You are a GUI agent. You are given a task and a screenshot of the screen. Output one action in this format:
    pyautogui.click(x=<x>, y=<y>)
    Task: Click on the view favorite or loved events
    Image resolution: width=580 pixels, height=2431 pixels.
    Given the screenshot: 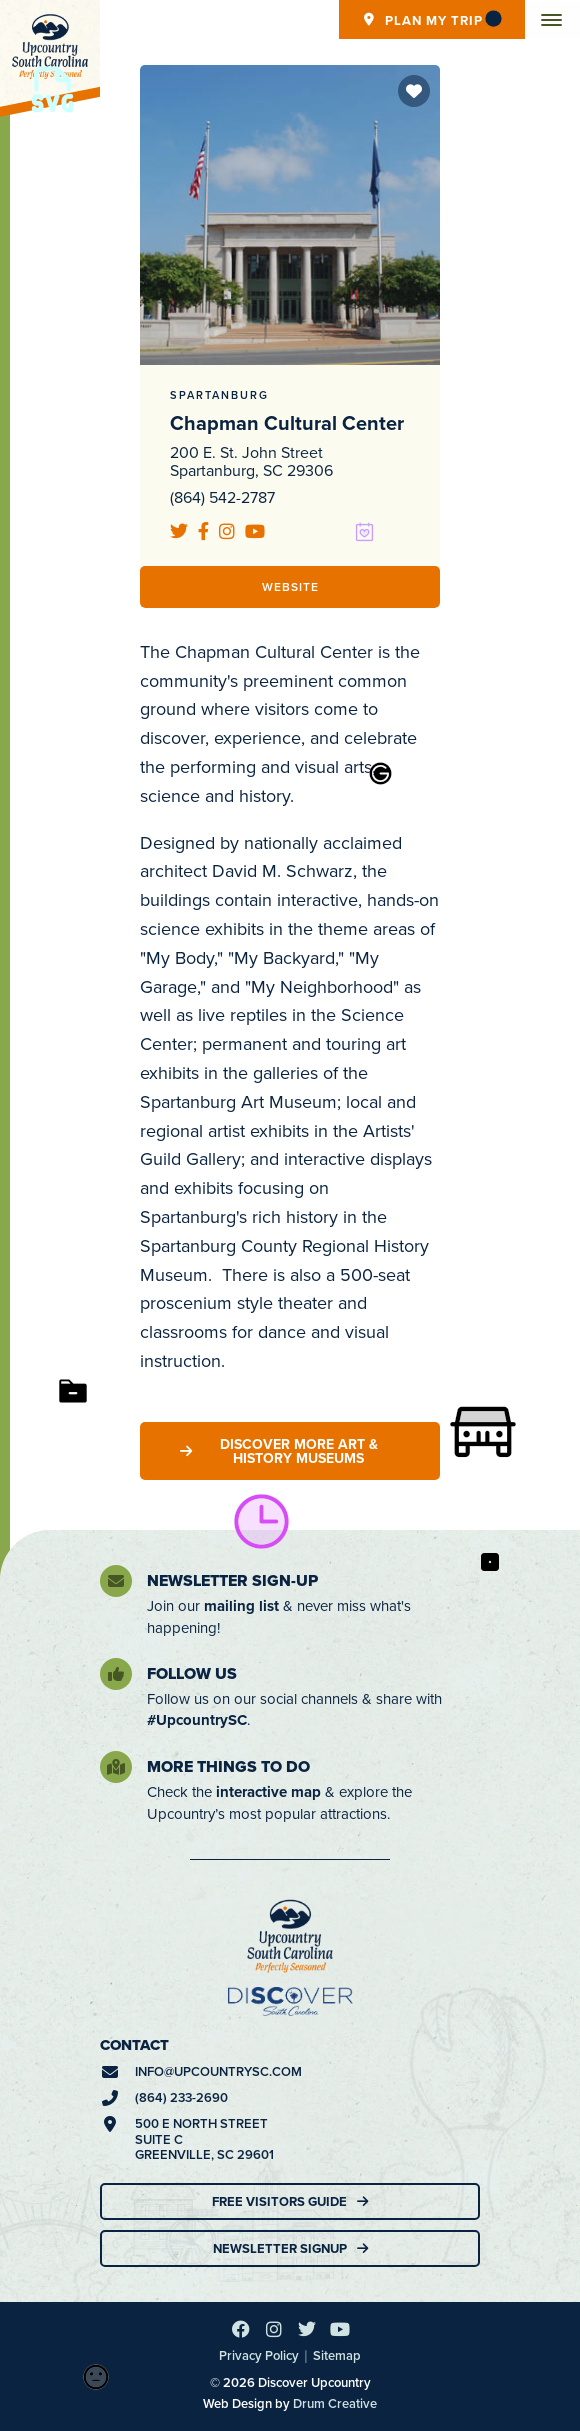 What is the action you would take?
    pyautogui.click(x=364, y=532)
    